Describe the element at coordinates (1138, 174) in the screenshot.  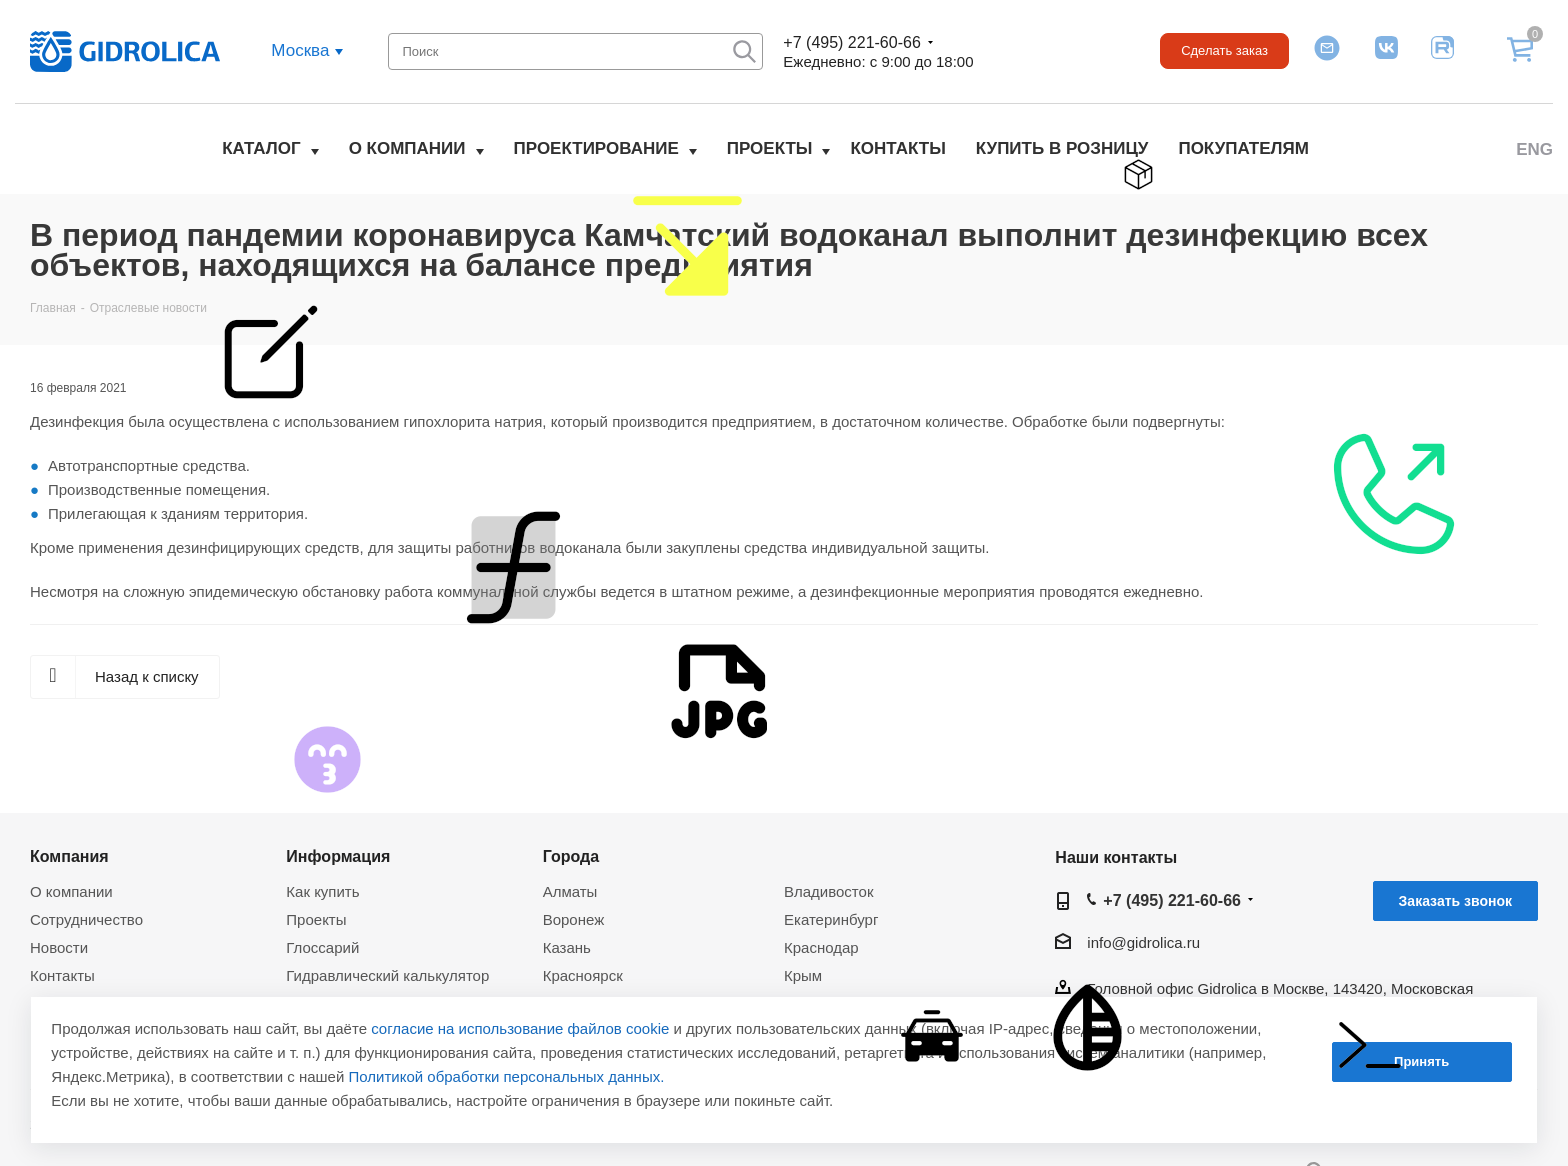
I see `view order shipment details` at that location.